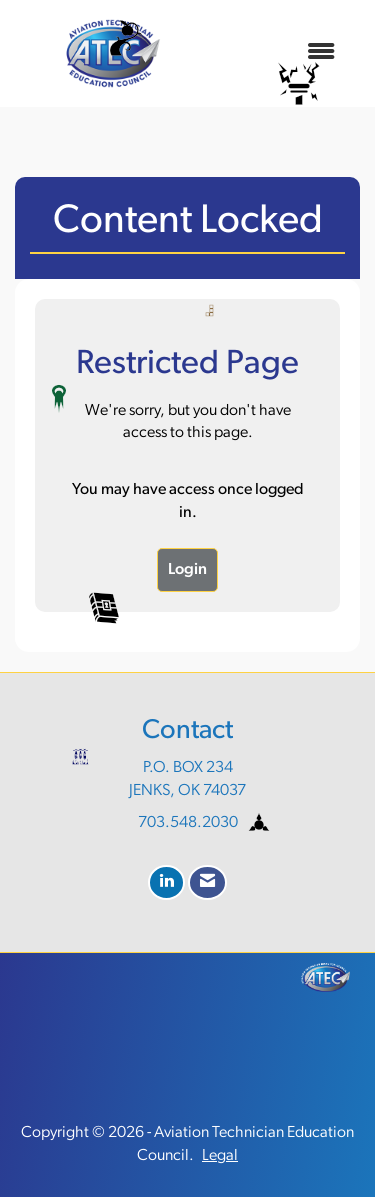 This screenshot has height=1197, width=375. I want to click on activate electrical or energy-based ability, so click(299, 84).